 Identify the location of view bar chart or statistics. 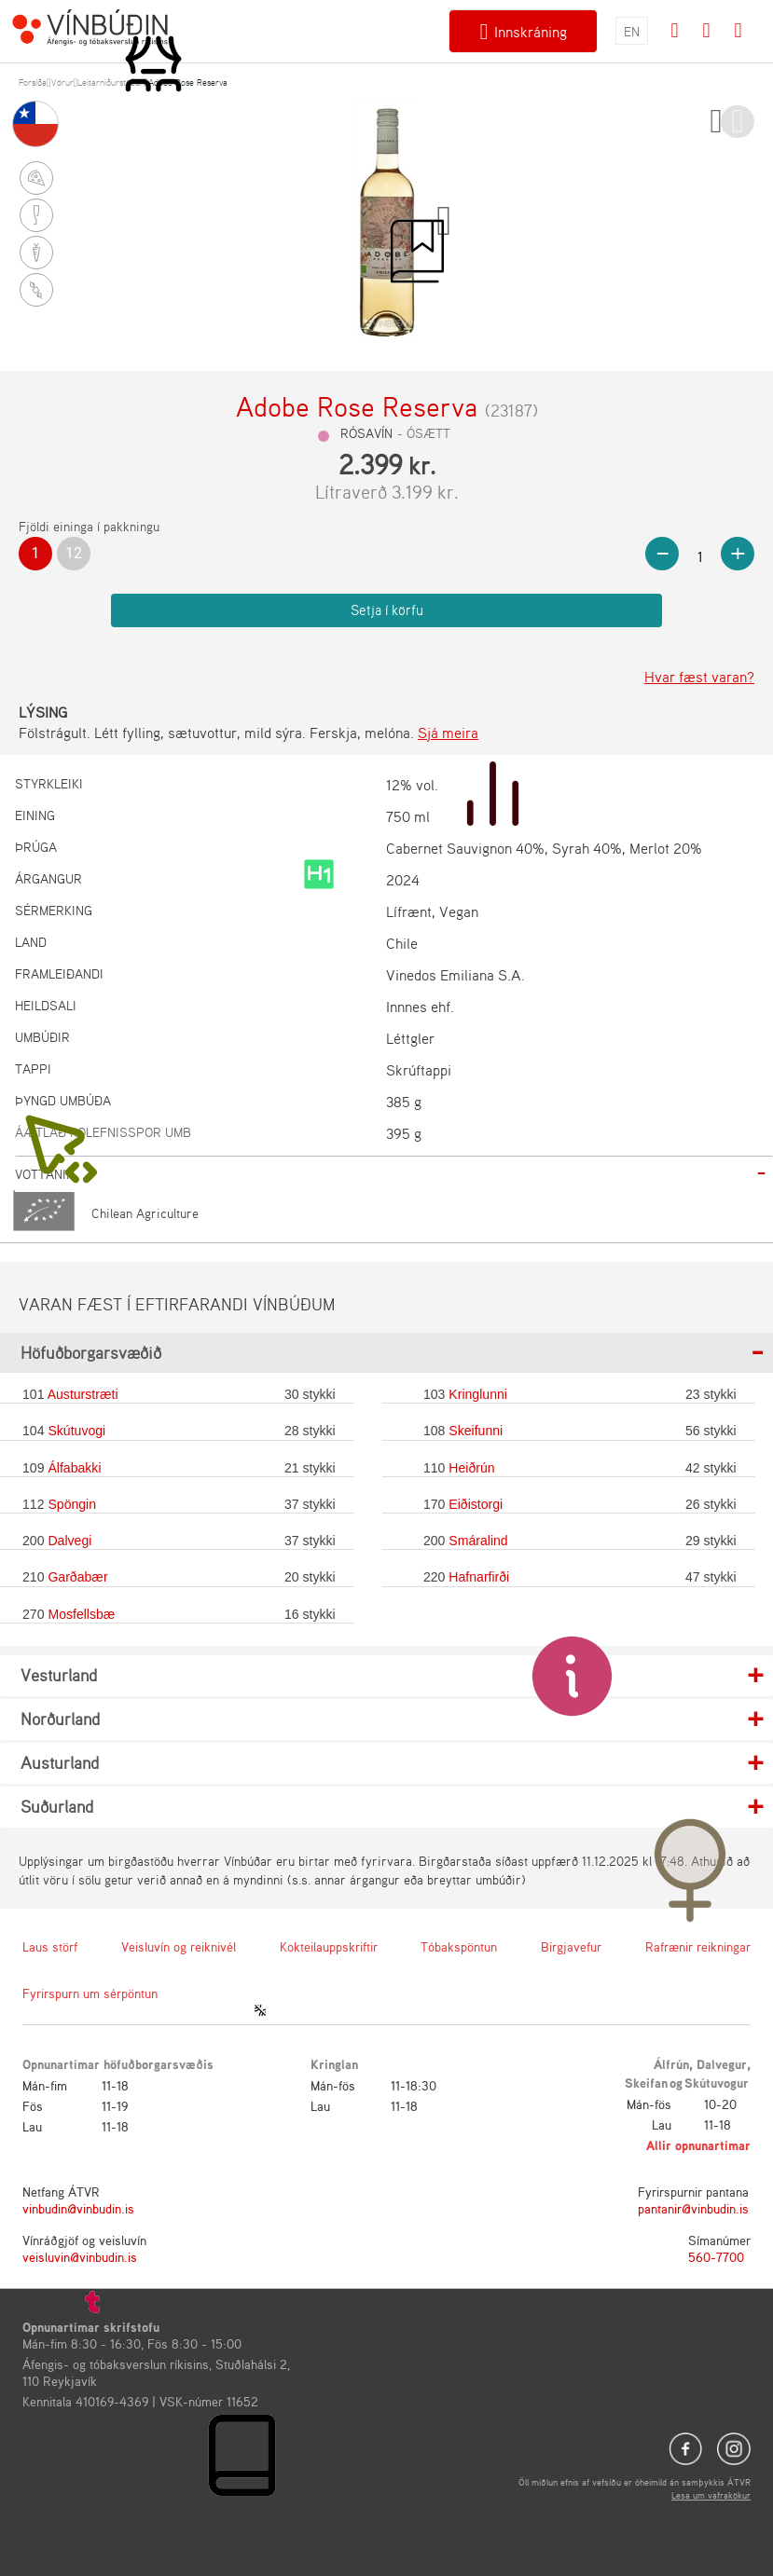
(492, 793).